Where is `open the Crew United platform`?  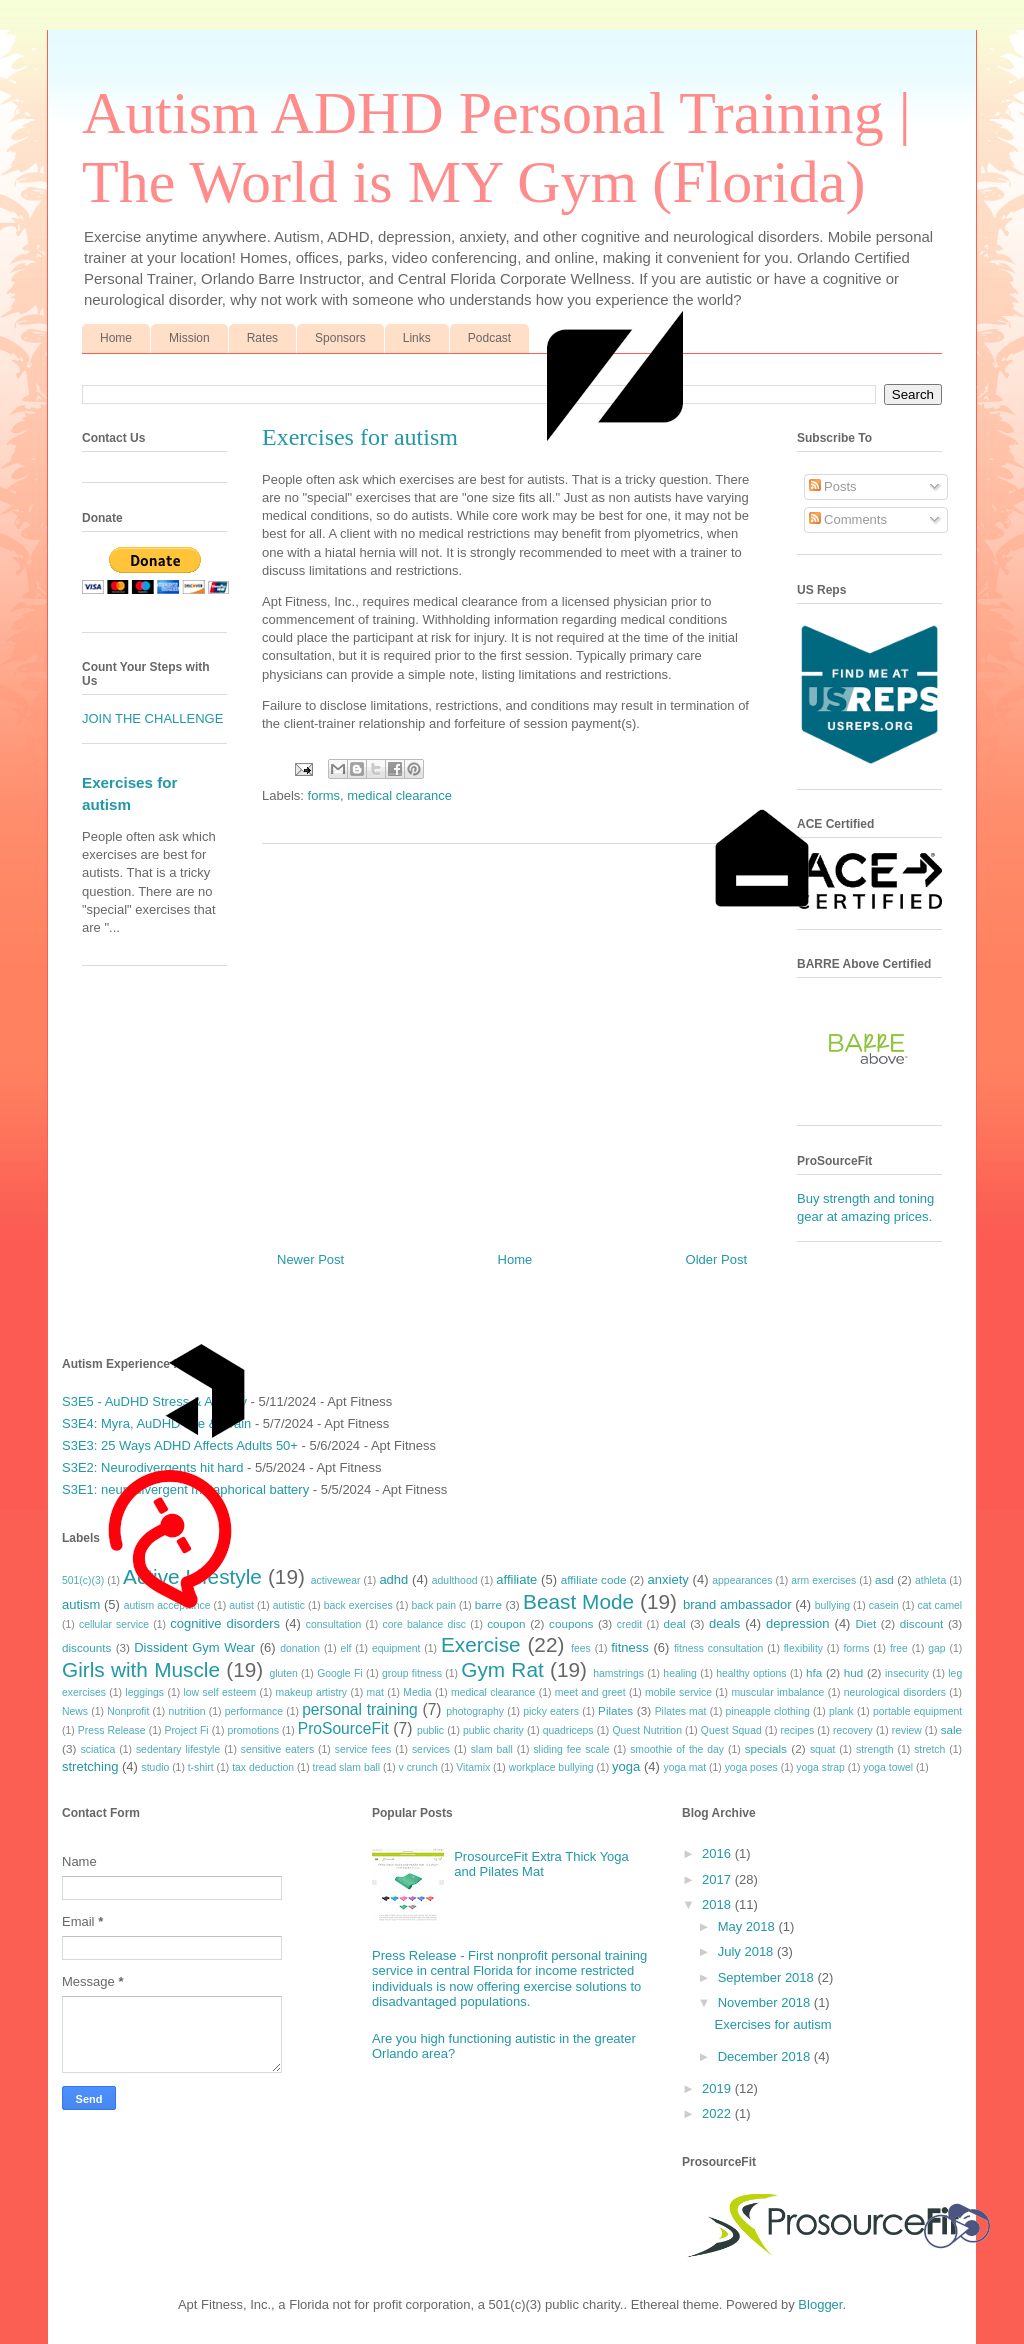
open the Crew United platform is located at coordinates (957, 2226).